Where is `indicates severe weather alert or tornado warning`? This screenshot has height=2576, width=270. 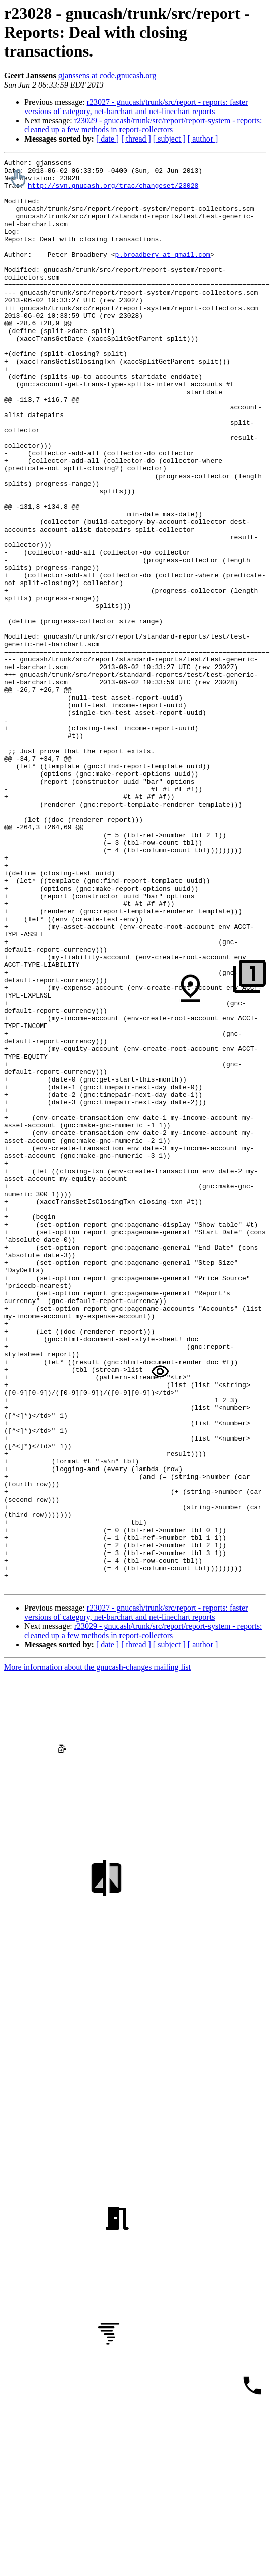
indicates severe weather alert or tornado warning is located at coordinates (109, 2333).